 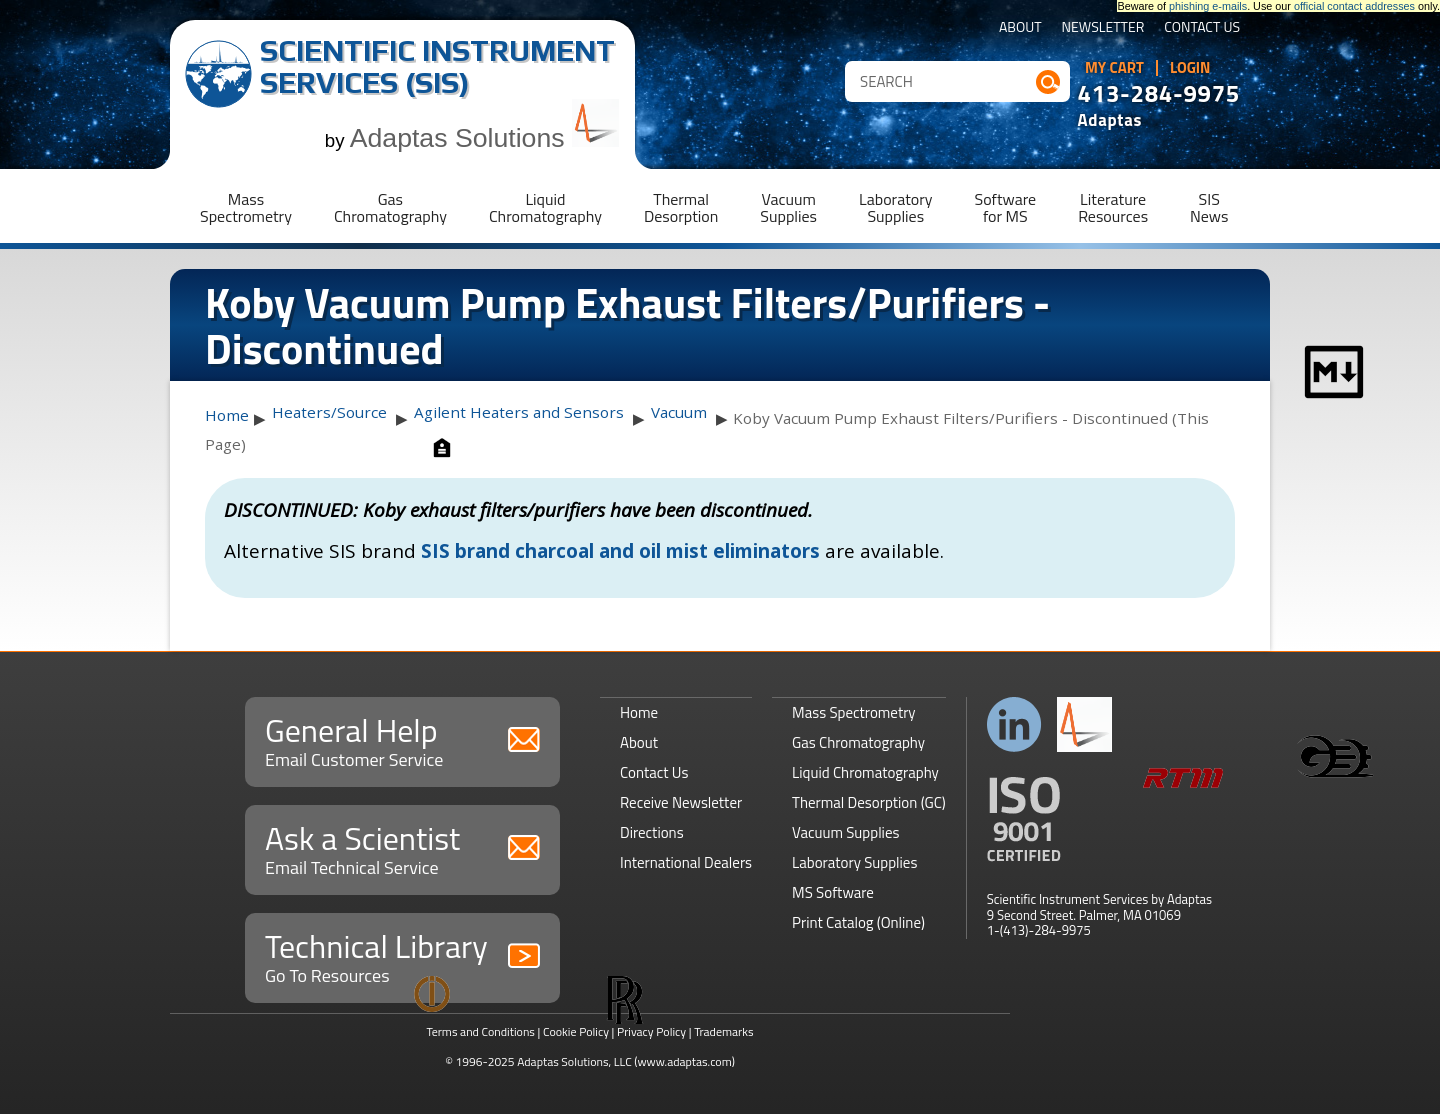 I want to click on gatling load testing tool logo, so click(x=1335, y=756).